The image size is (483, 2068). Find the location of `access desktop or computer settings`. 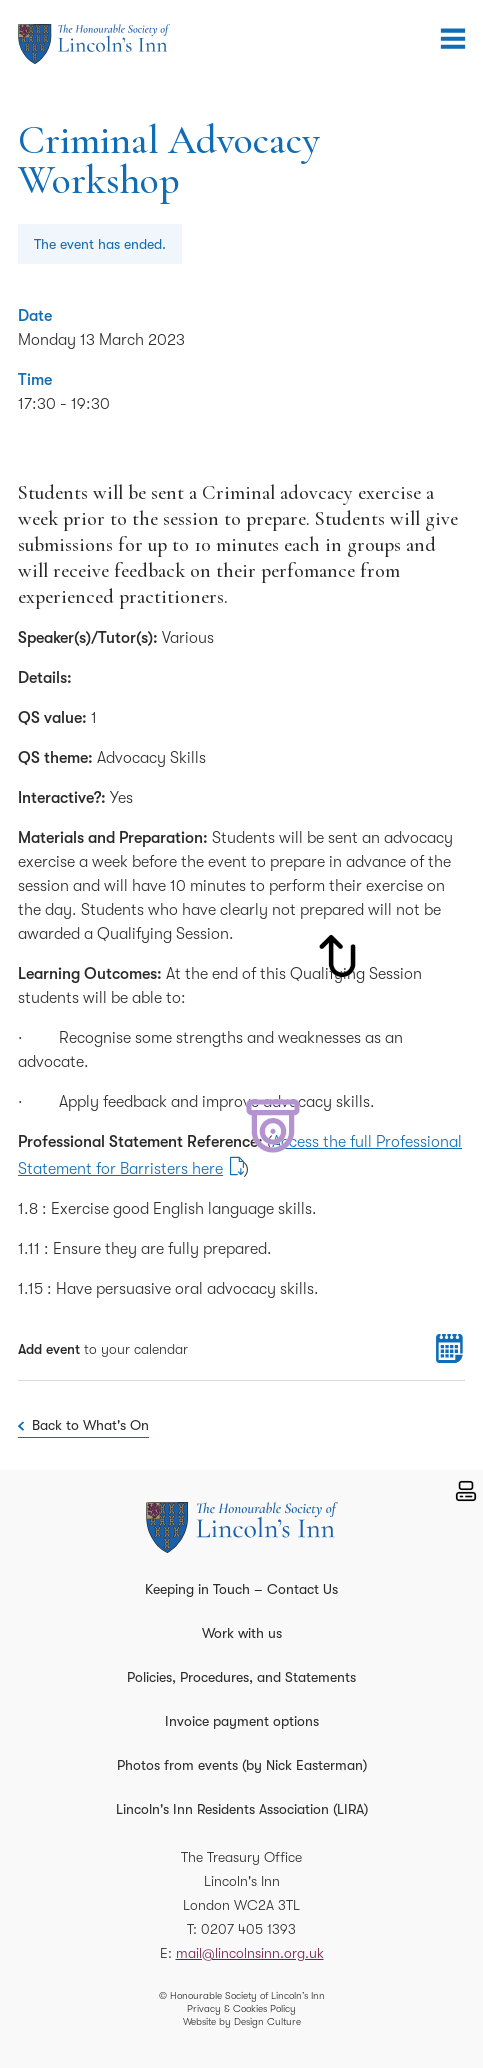

access desktop or computer settings is located at coordinates (466, 1491).